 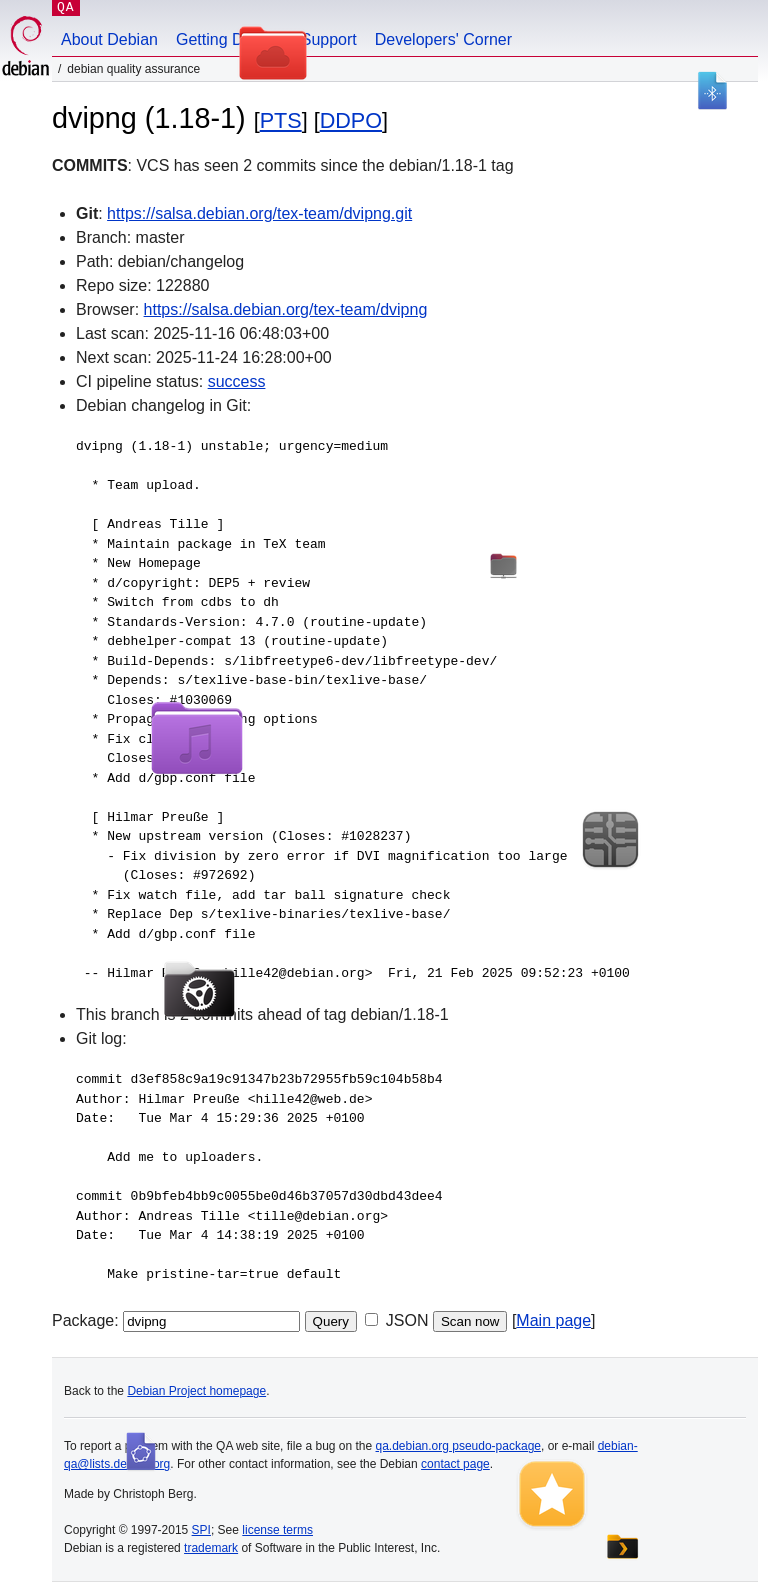 What do you see at coordinates (610, 839) in the screenshot?
I see `open gerbview application for viewing gerber files` at bounding box center [610, 839].